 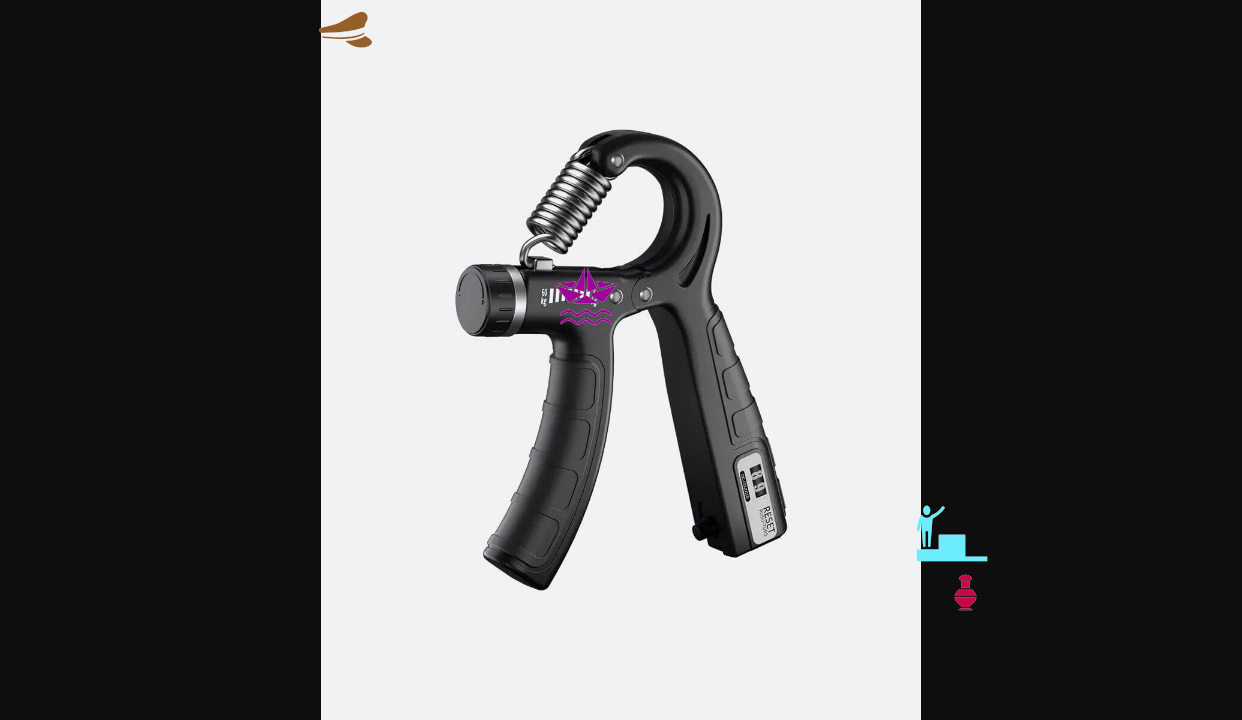 What do you see at coordinates (345, 31) in the screenshot?
I see `view captain or officer profile` at bounding box center [345, 31].